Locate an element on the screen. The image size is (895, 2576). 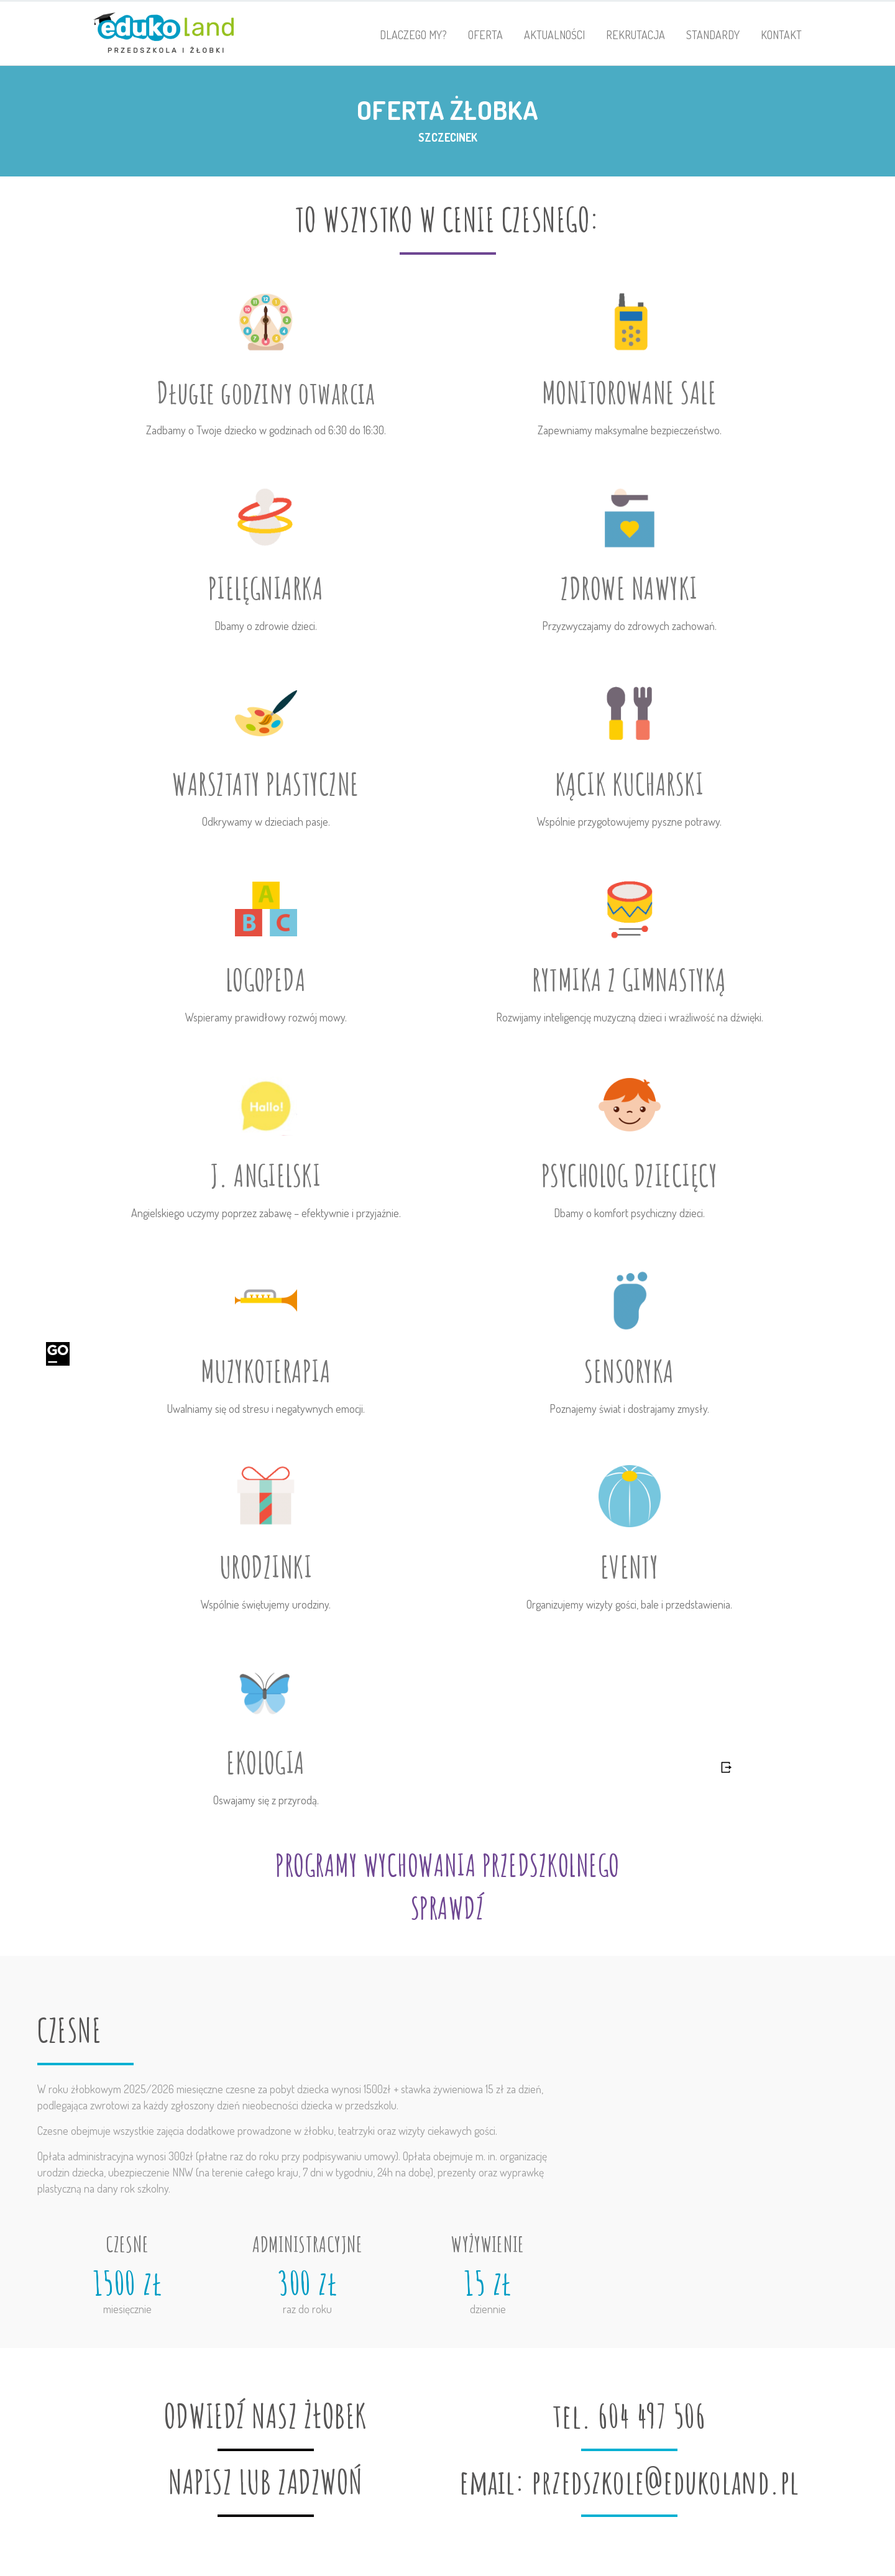
log out of your account is located at coordinates (725, 1767).